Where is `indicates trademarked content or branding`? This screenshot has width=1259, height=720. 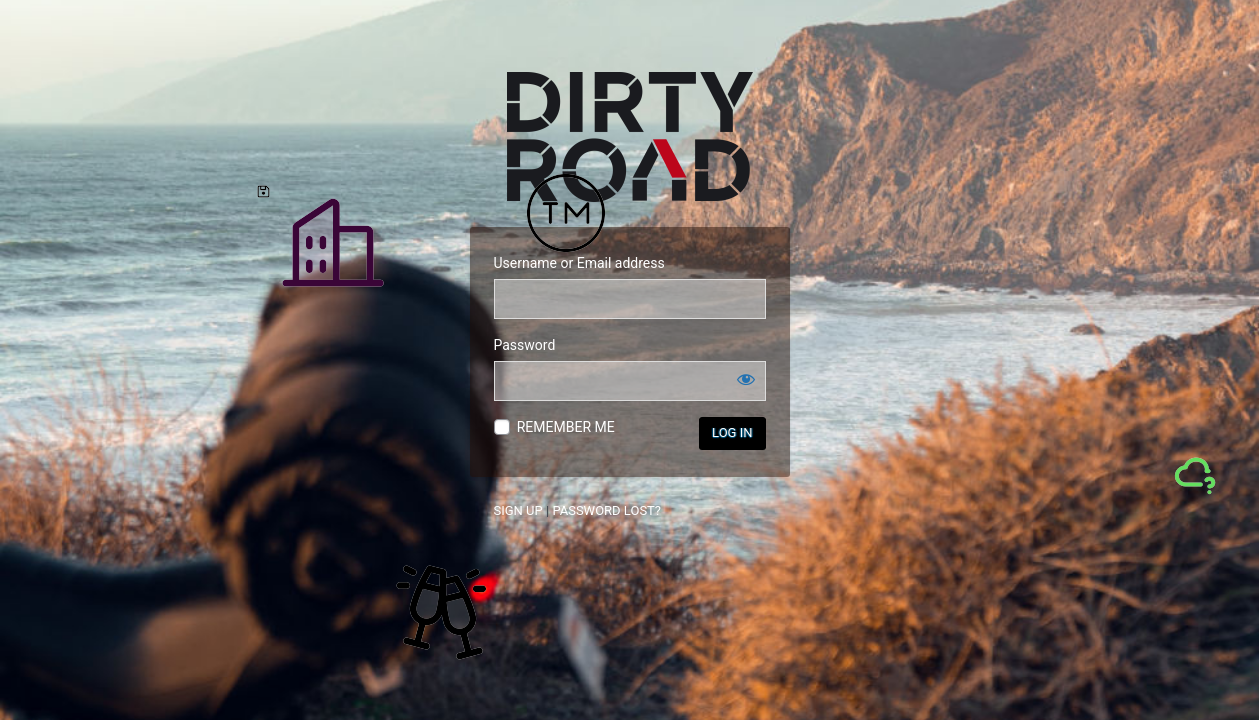 indicates trademarked content or branding is located at coordinates (566, 213).